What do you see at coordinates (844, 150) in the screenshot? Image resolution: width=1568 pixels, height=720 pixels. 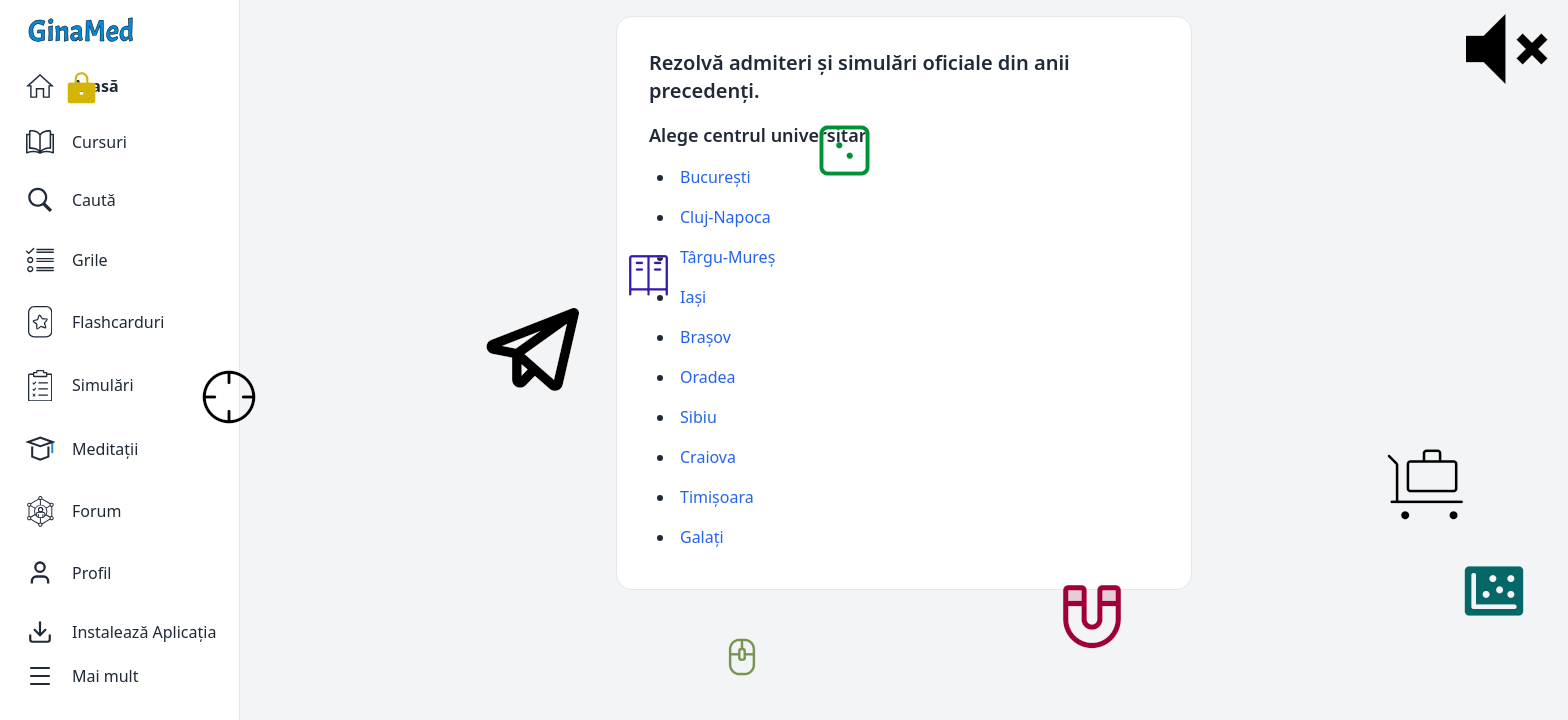 I see `roll dice or generate random number` at bounding box center [844, 150].